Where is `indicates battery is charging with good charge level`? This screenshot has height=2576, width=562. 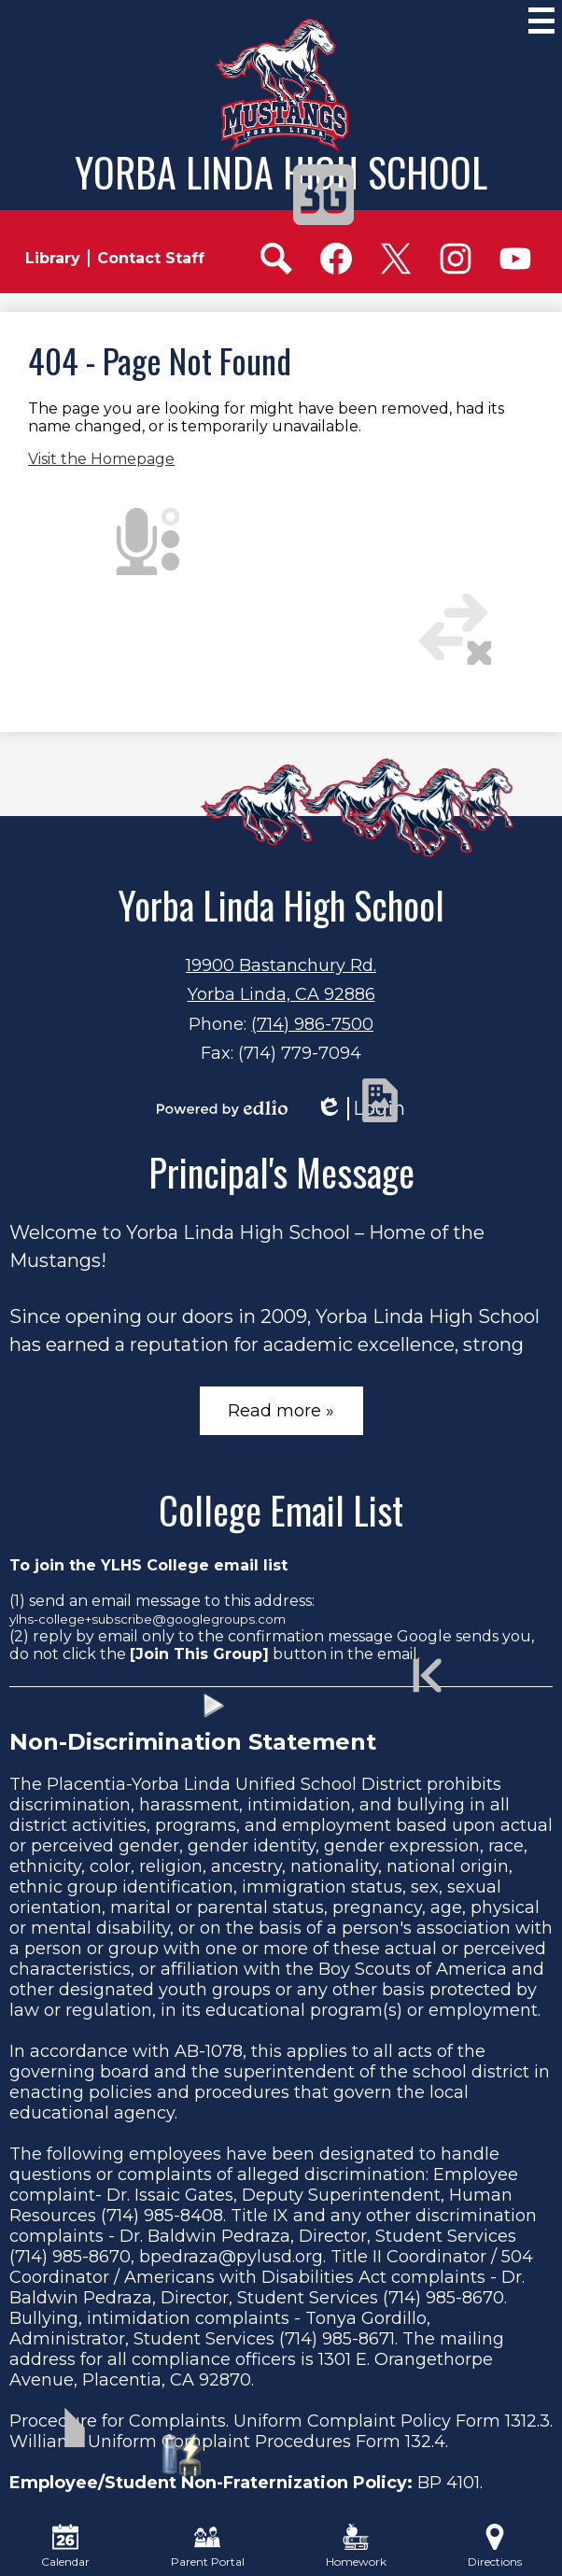
indicates battery is charging with good charge level is located at coordinates (180, 2455).